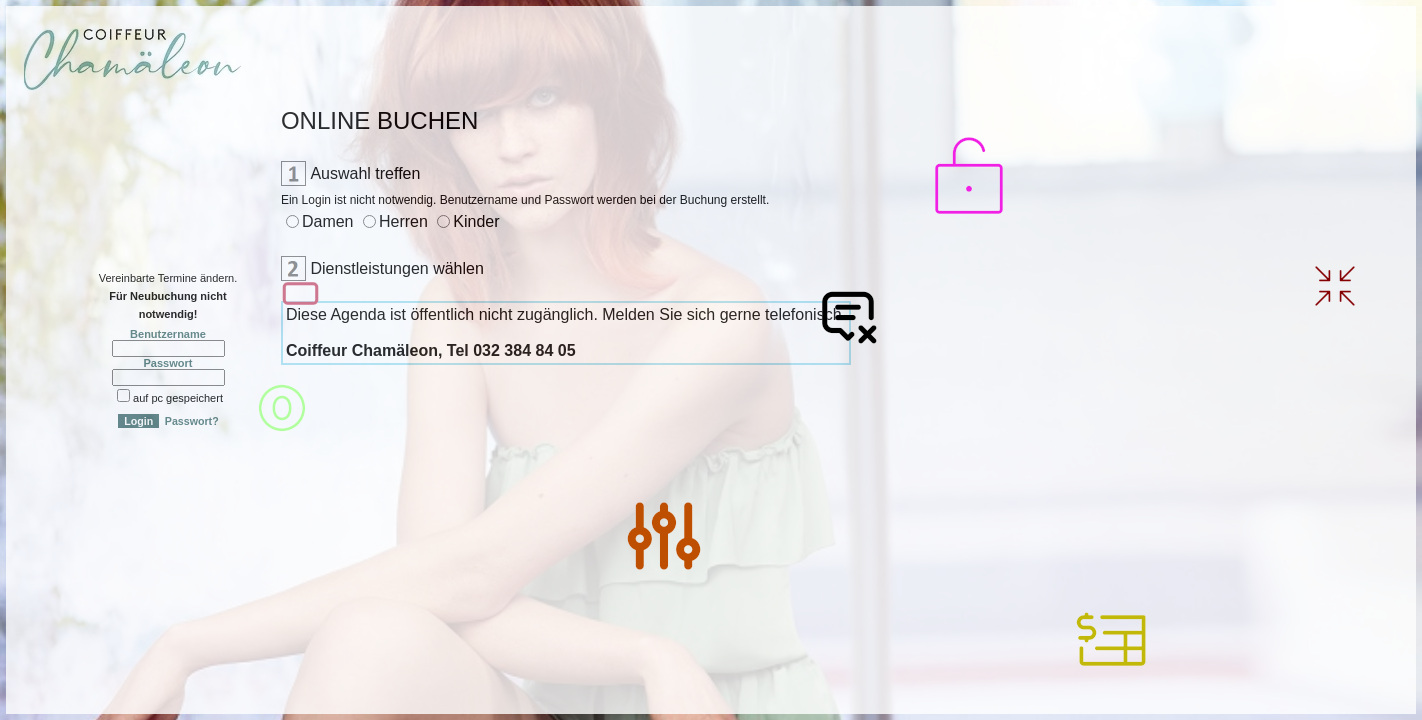  Describe the element at coordinates (282, 408) in the screenshot. I see `indicates zero items or notifications` at that location.